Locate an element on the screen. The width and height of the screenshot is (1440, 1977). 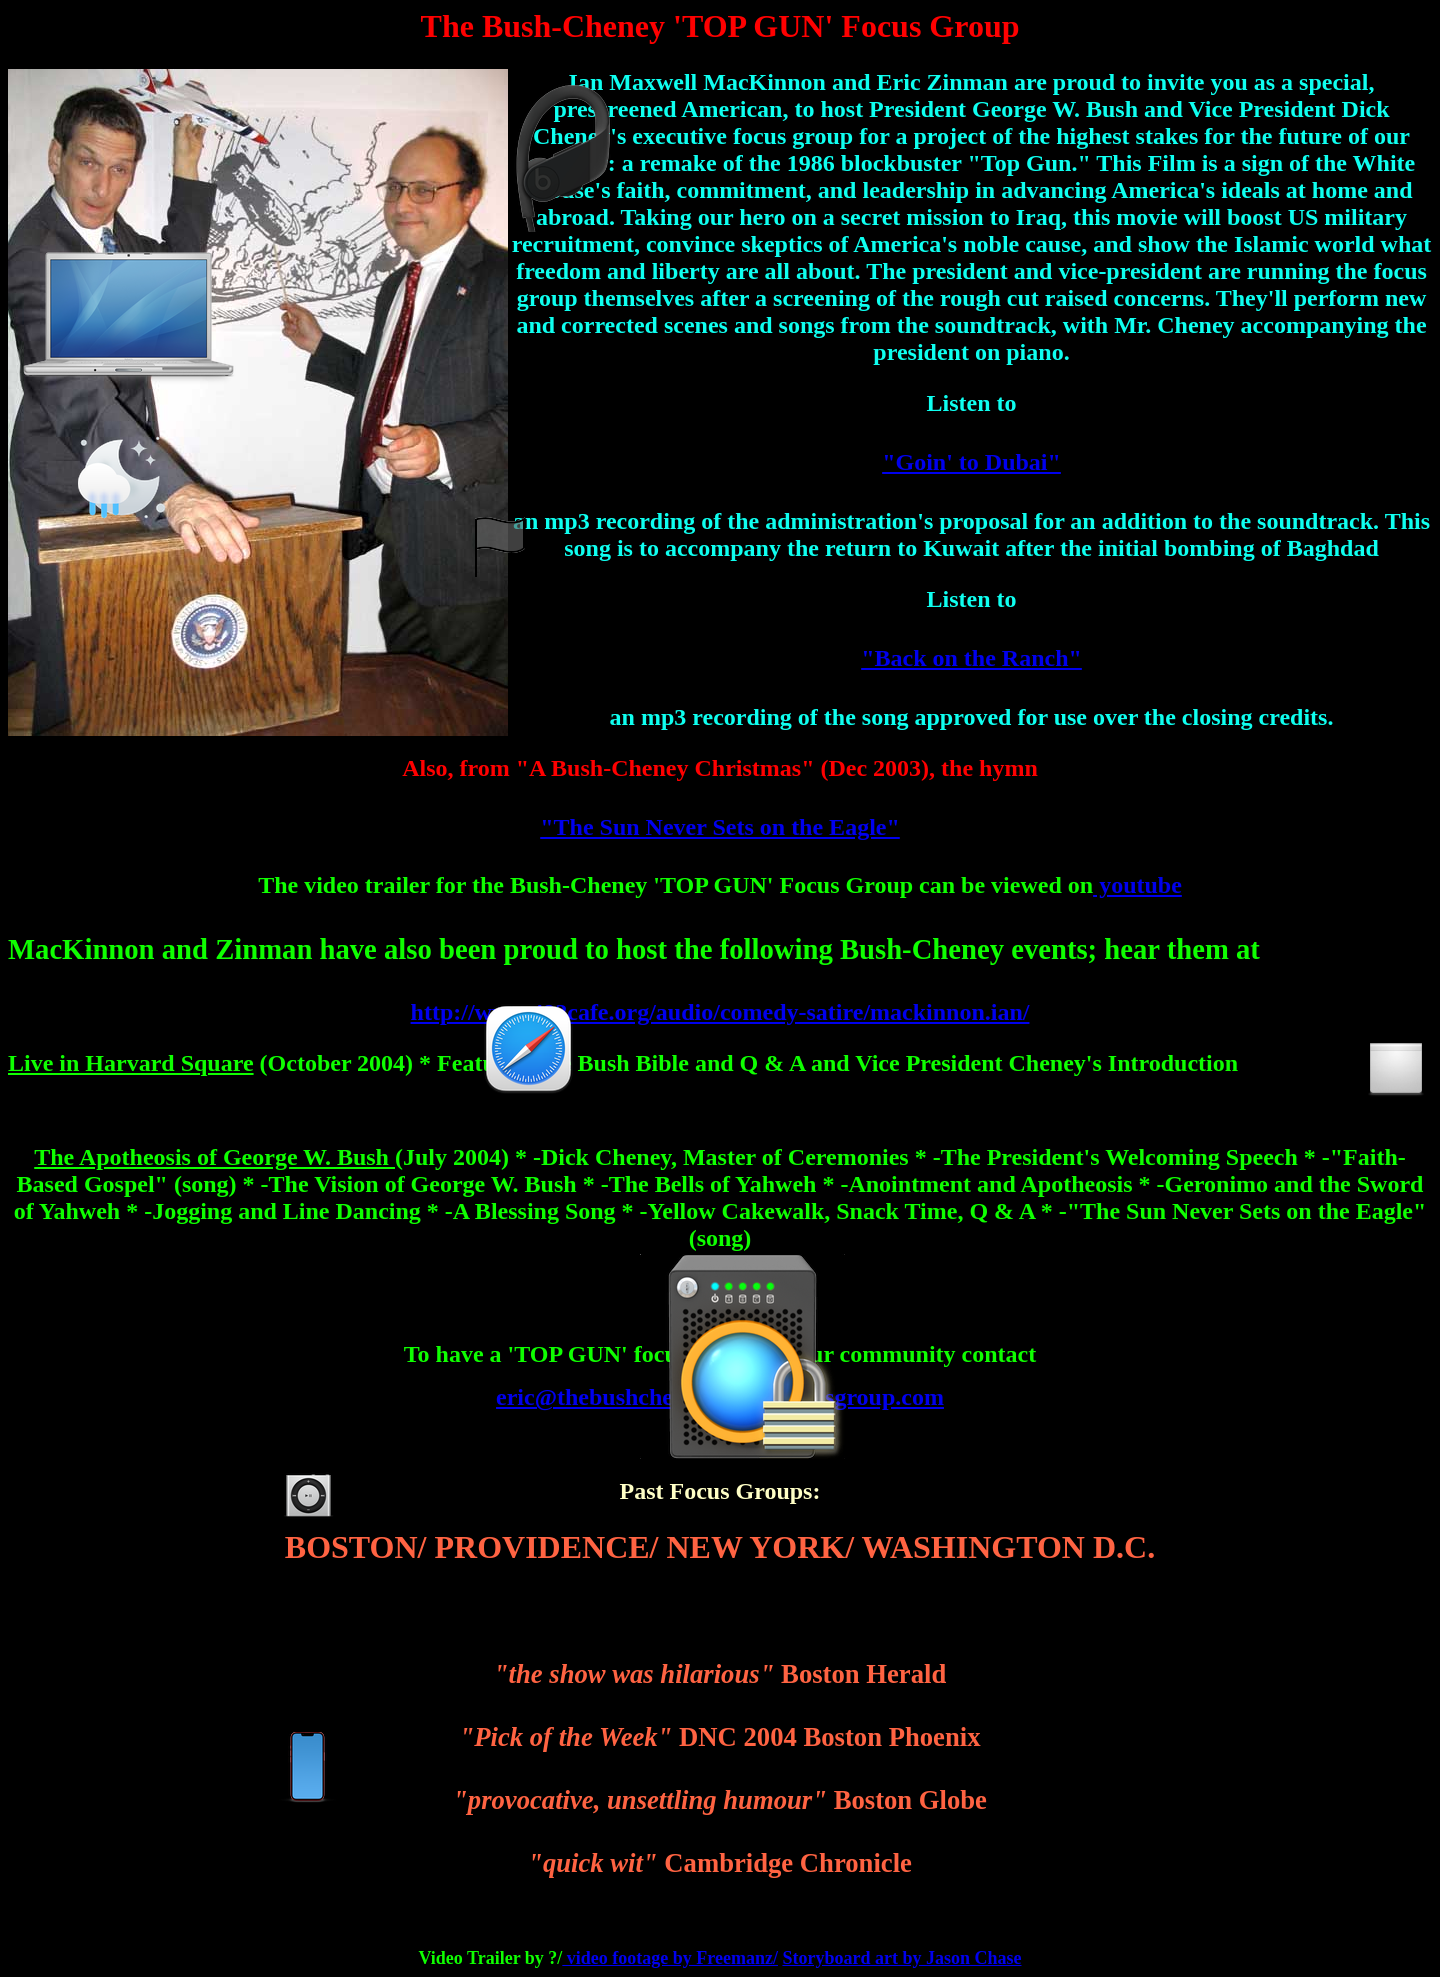
open Safari web browser is located at coordinates (528, 1048).